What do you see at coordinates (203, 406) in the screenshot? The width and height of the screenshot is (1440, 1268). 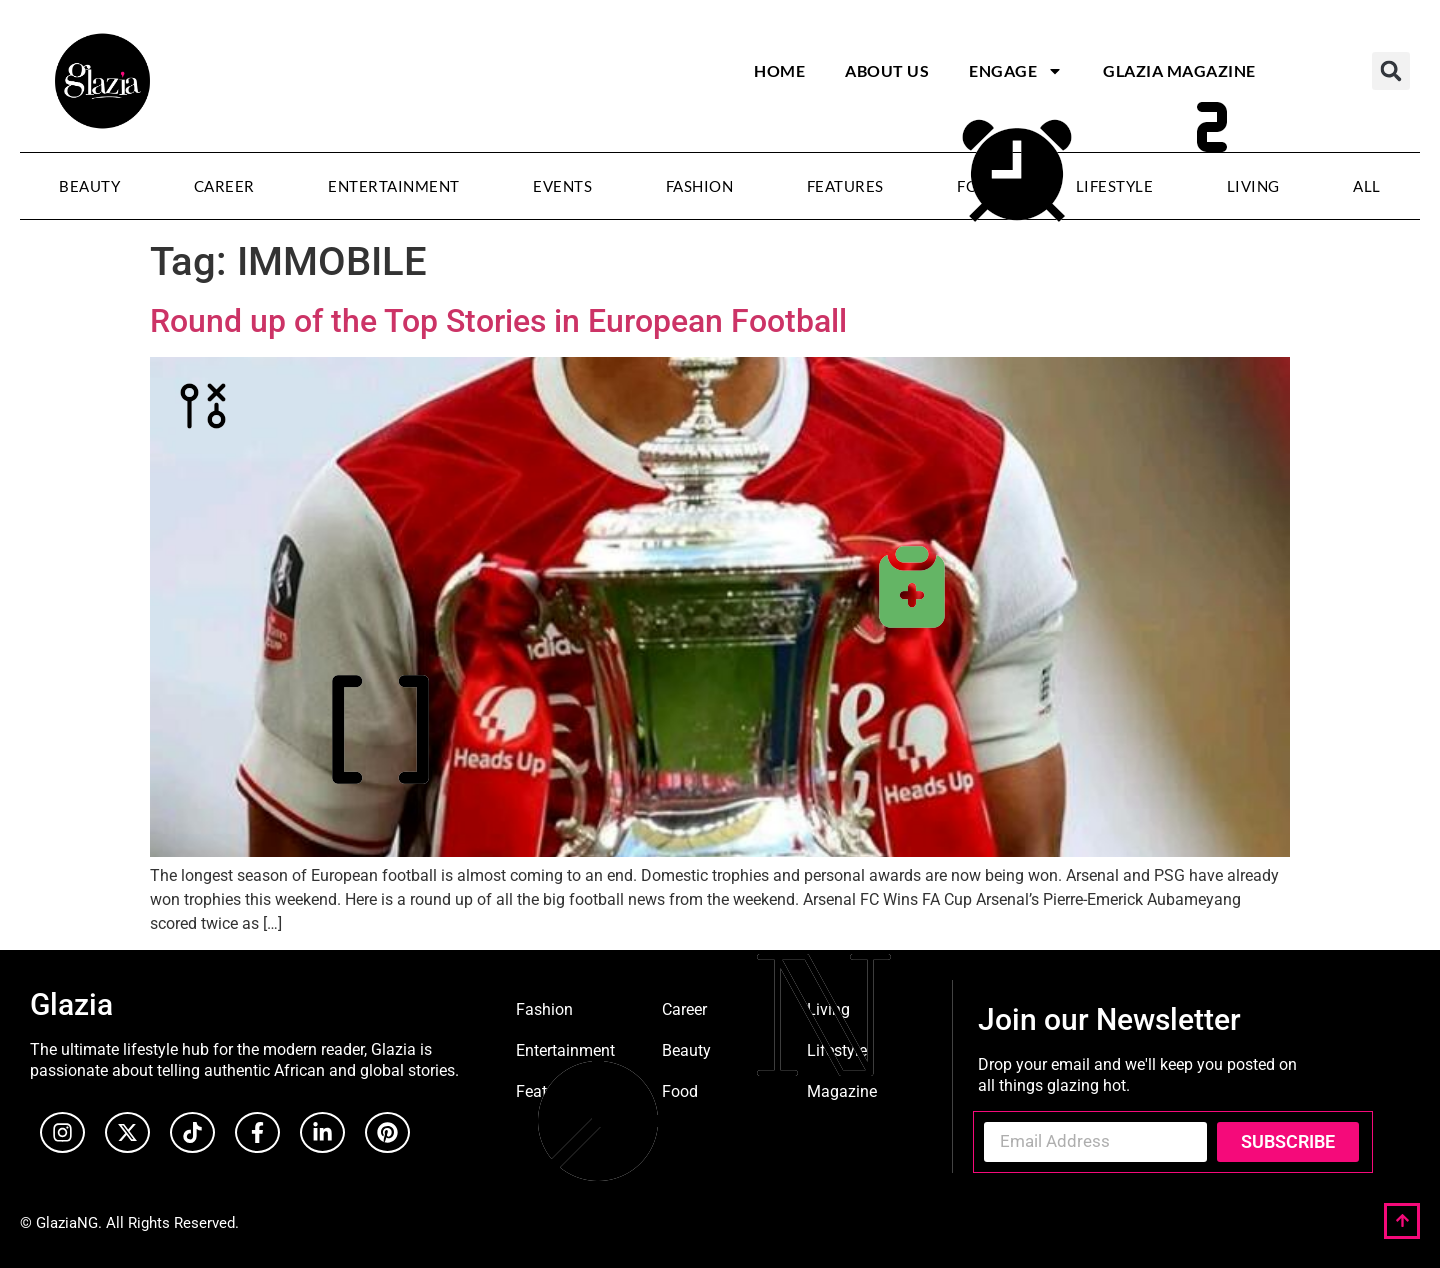 I see `indicates a closed or rejected pull request` at bounding box center [203, 406].